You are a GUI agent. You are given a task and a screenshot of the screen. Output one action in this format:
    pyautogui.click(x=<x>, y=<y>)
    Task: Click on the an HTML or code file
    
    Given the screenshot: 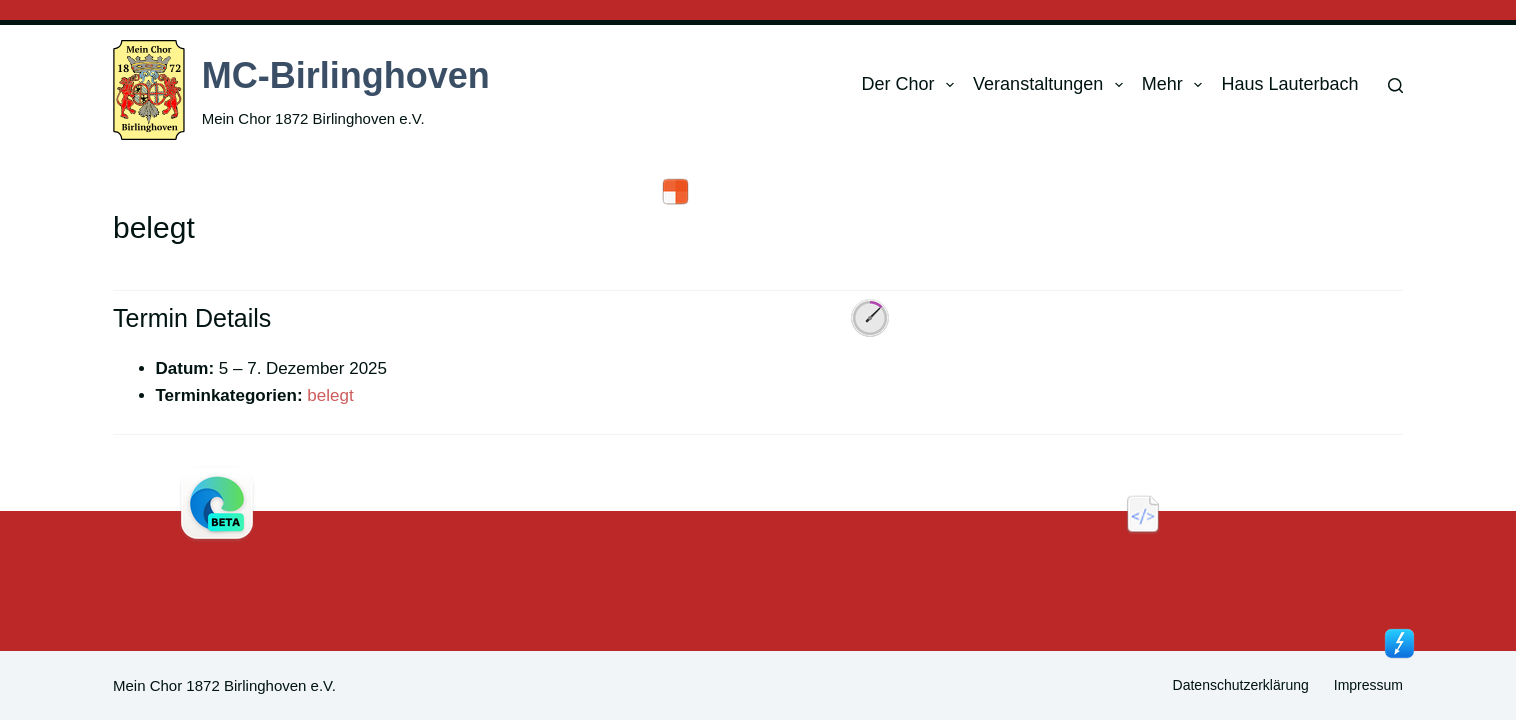 What is the action you would take?
    pyautogui.click(x=1143, y=514)
    